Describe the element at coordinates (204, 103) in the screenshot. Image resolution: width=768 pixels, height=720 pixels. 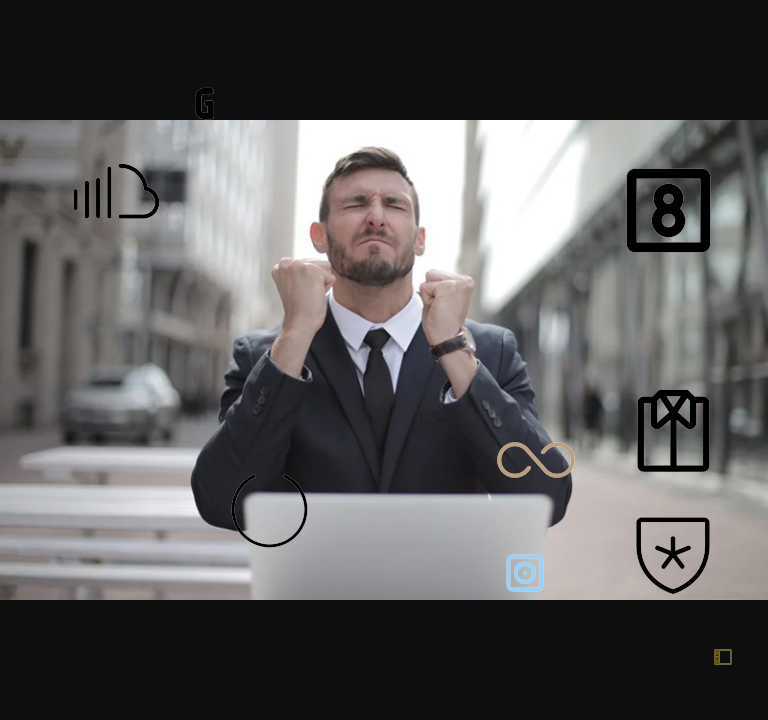
I see `indicates items starting with the letter G` at that location.